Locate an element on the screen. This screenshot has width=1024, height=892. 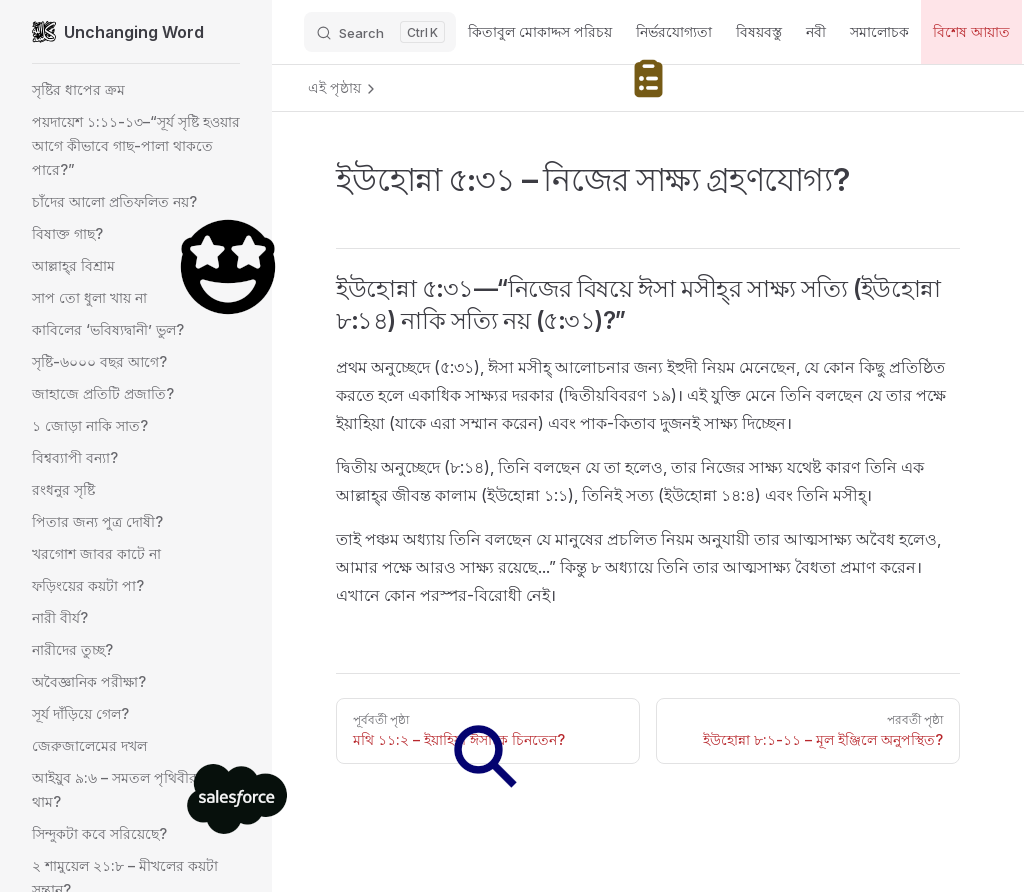
view checklist or task list is located at coordinates (648, 78).